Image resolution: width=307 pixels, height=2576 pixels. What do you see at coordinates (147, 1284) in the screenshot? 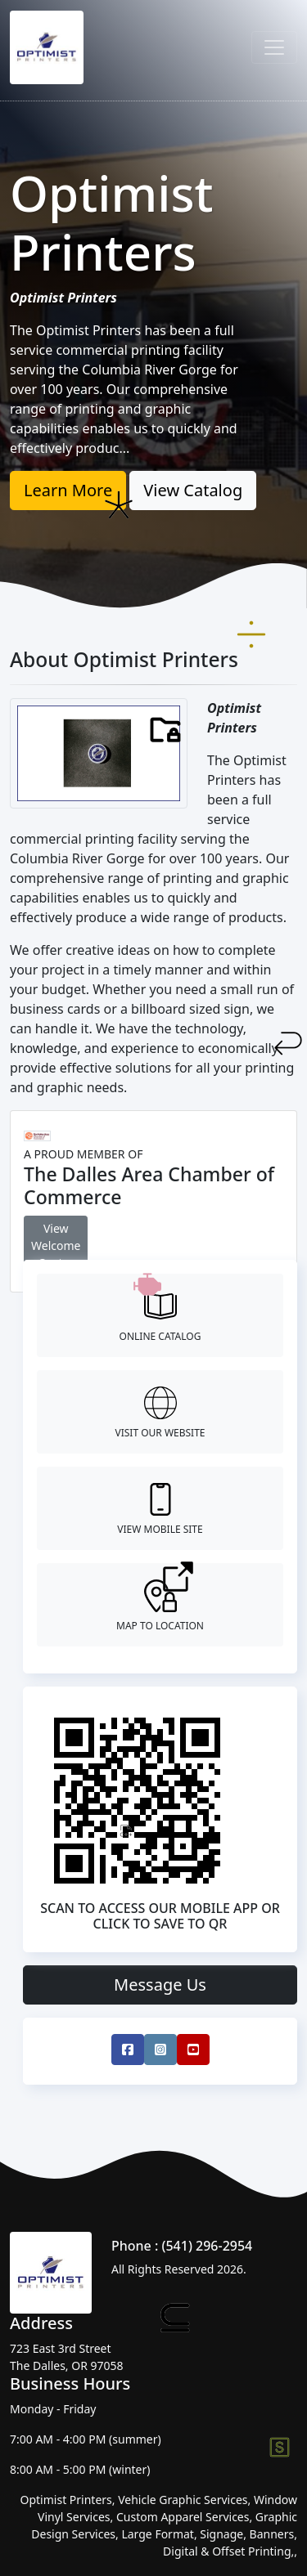
I see `access engine or vehicle diagnostics` at bounding box center [147, 1284].